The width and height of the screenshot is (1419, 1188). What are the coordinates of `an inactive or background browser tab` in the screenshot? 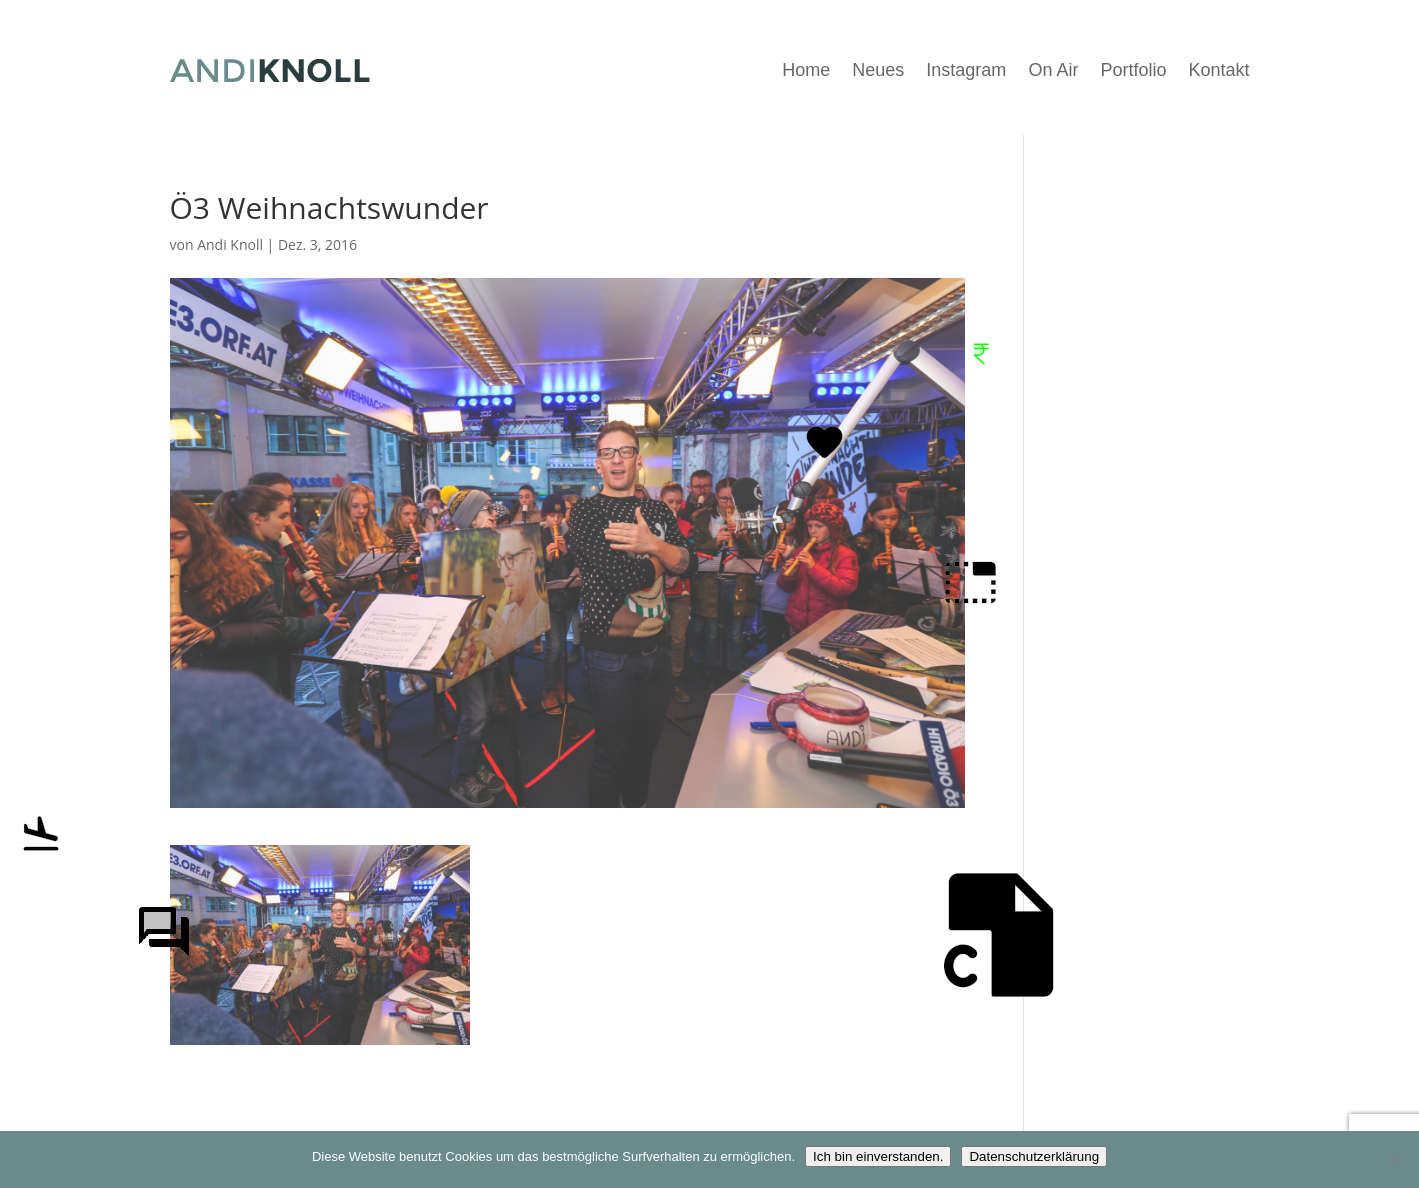 It's located at (970, 582).